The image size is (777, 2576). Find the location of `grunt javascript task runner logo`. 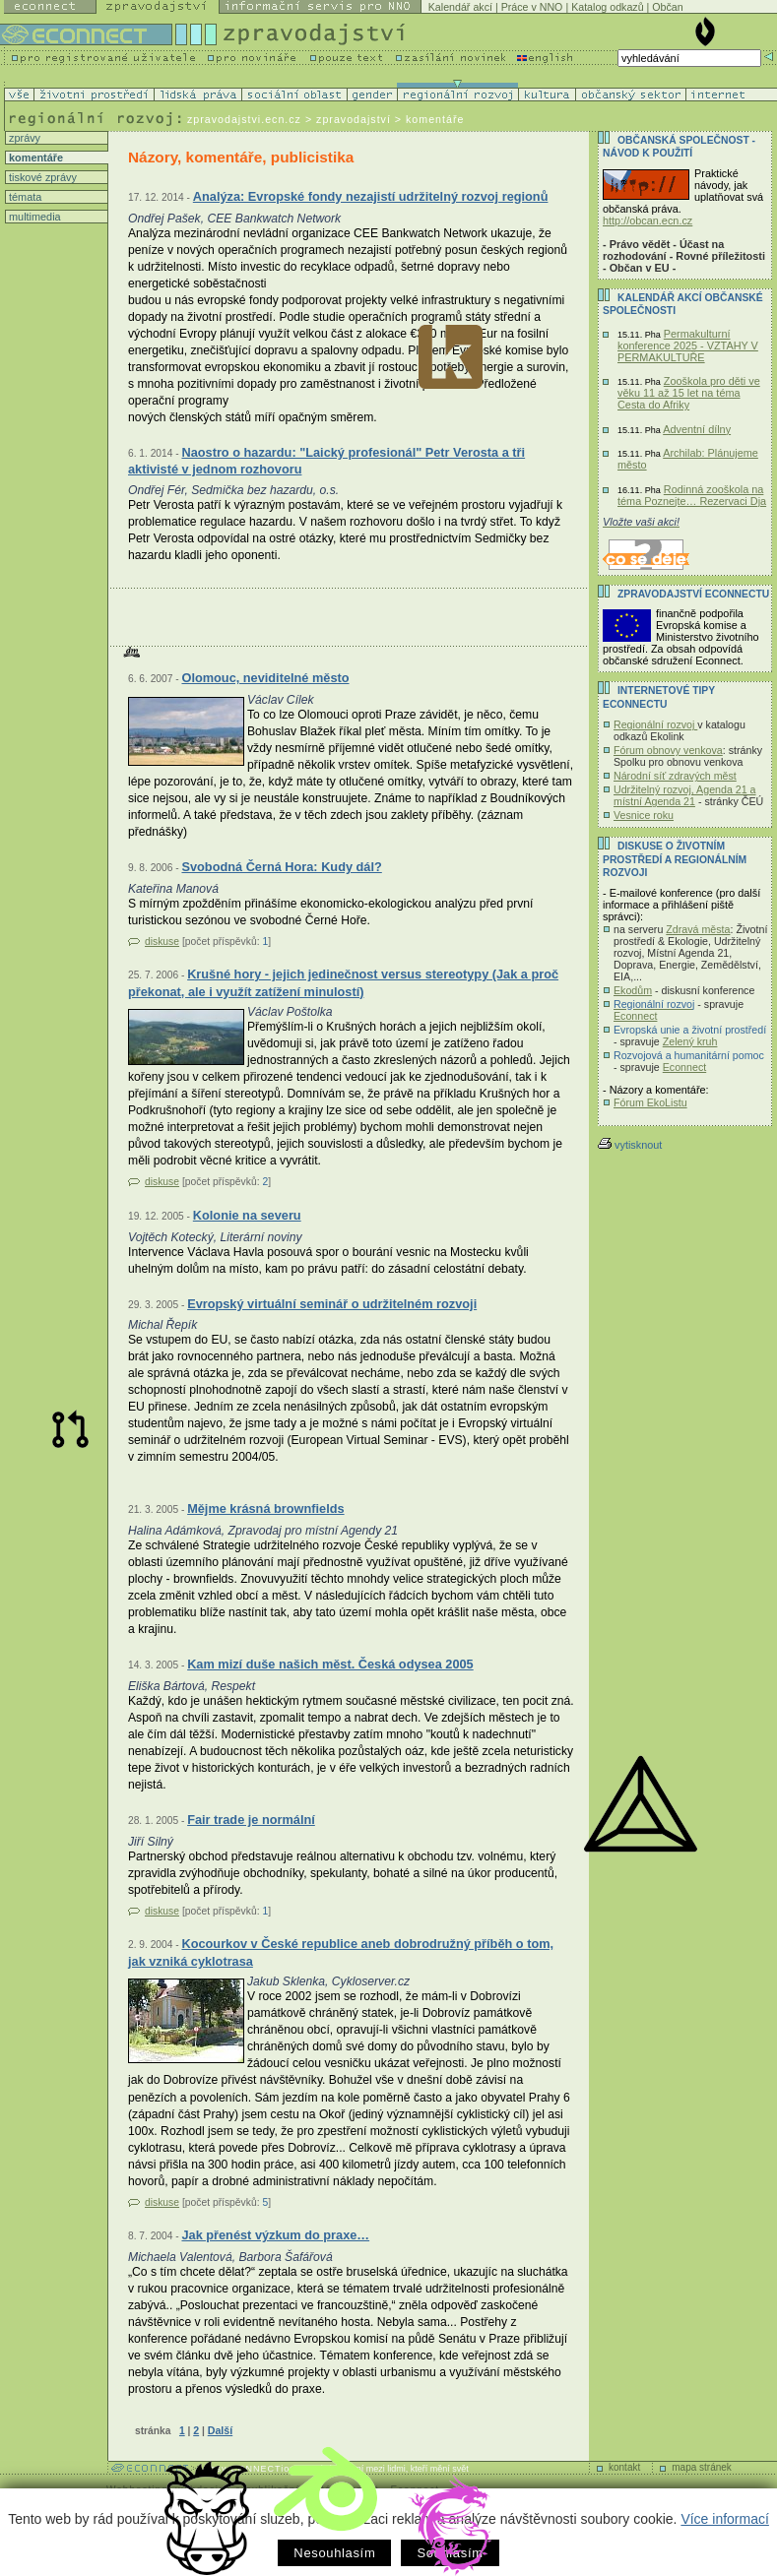

grunt javascript task runner logo is located at coordinates (207, 2518).